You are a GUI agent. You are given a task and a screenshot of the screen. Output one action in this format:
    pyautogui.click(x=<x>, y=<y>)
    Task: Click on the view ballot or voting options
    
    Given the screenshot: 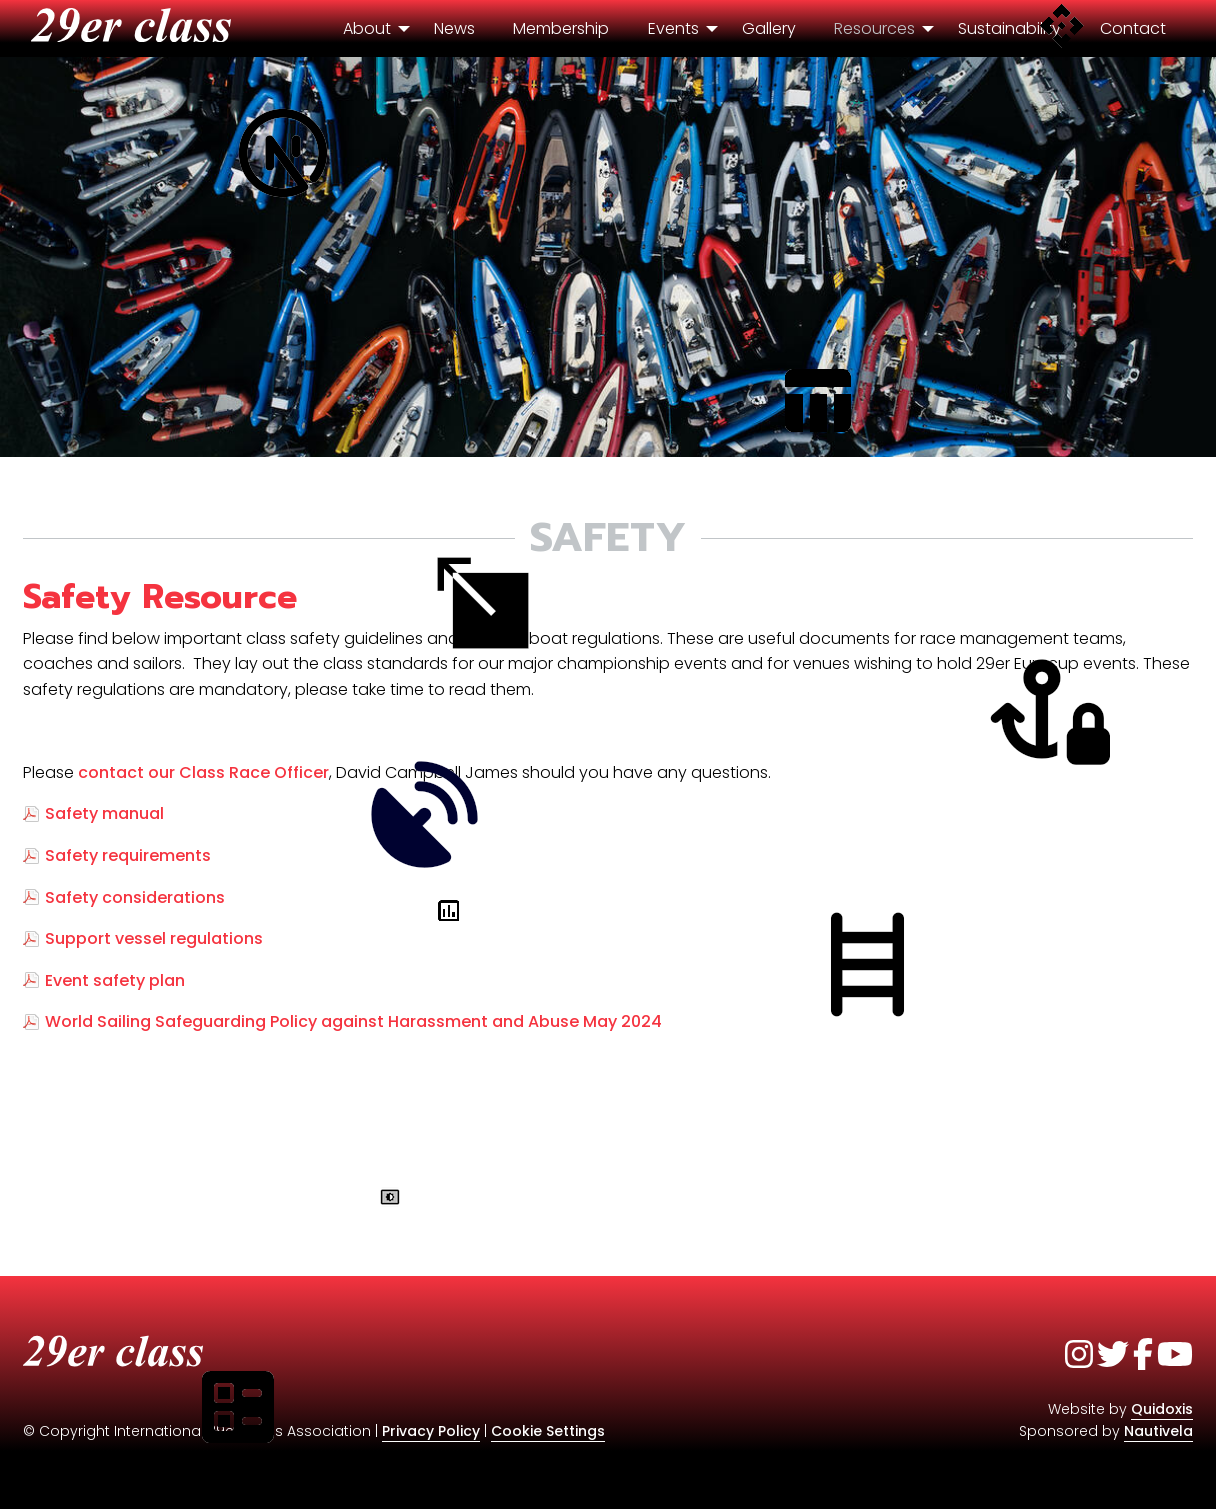 What is the action you would take?
    pyautogui.click(x=238, y=1407)
    